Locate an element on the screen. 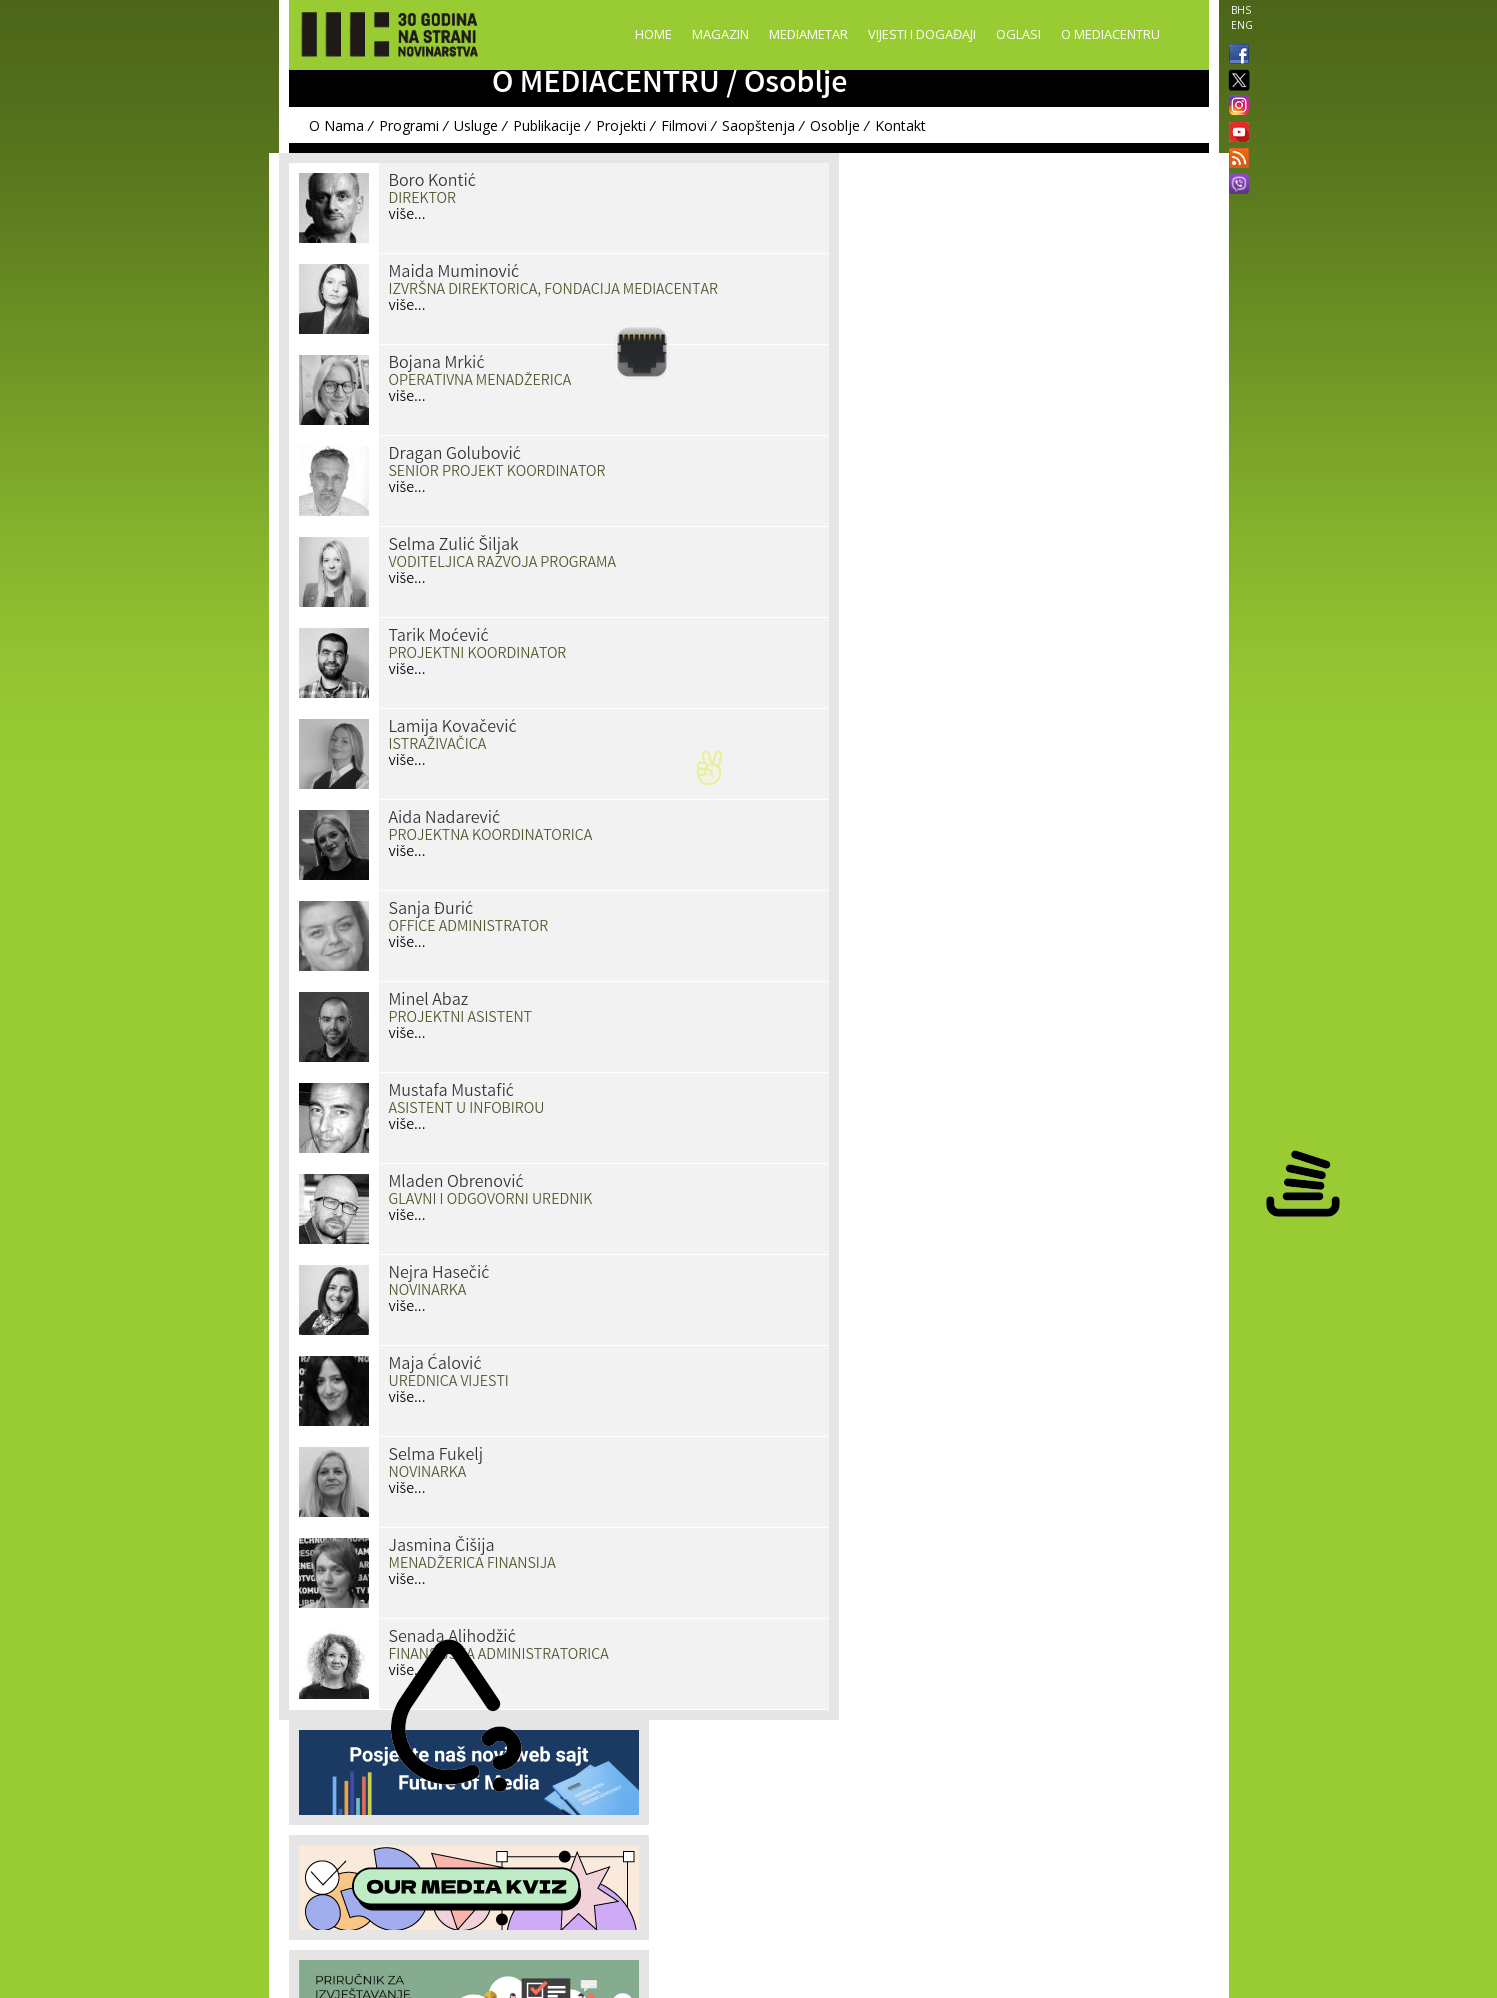 This screenshot has width=1497, height=1998. visit stack overflow for developer support is located at coordinates (1303, 1180).